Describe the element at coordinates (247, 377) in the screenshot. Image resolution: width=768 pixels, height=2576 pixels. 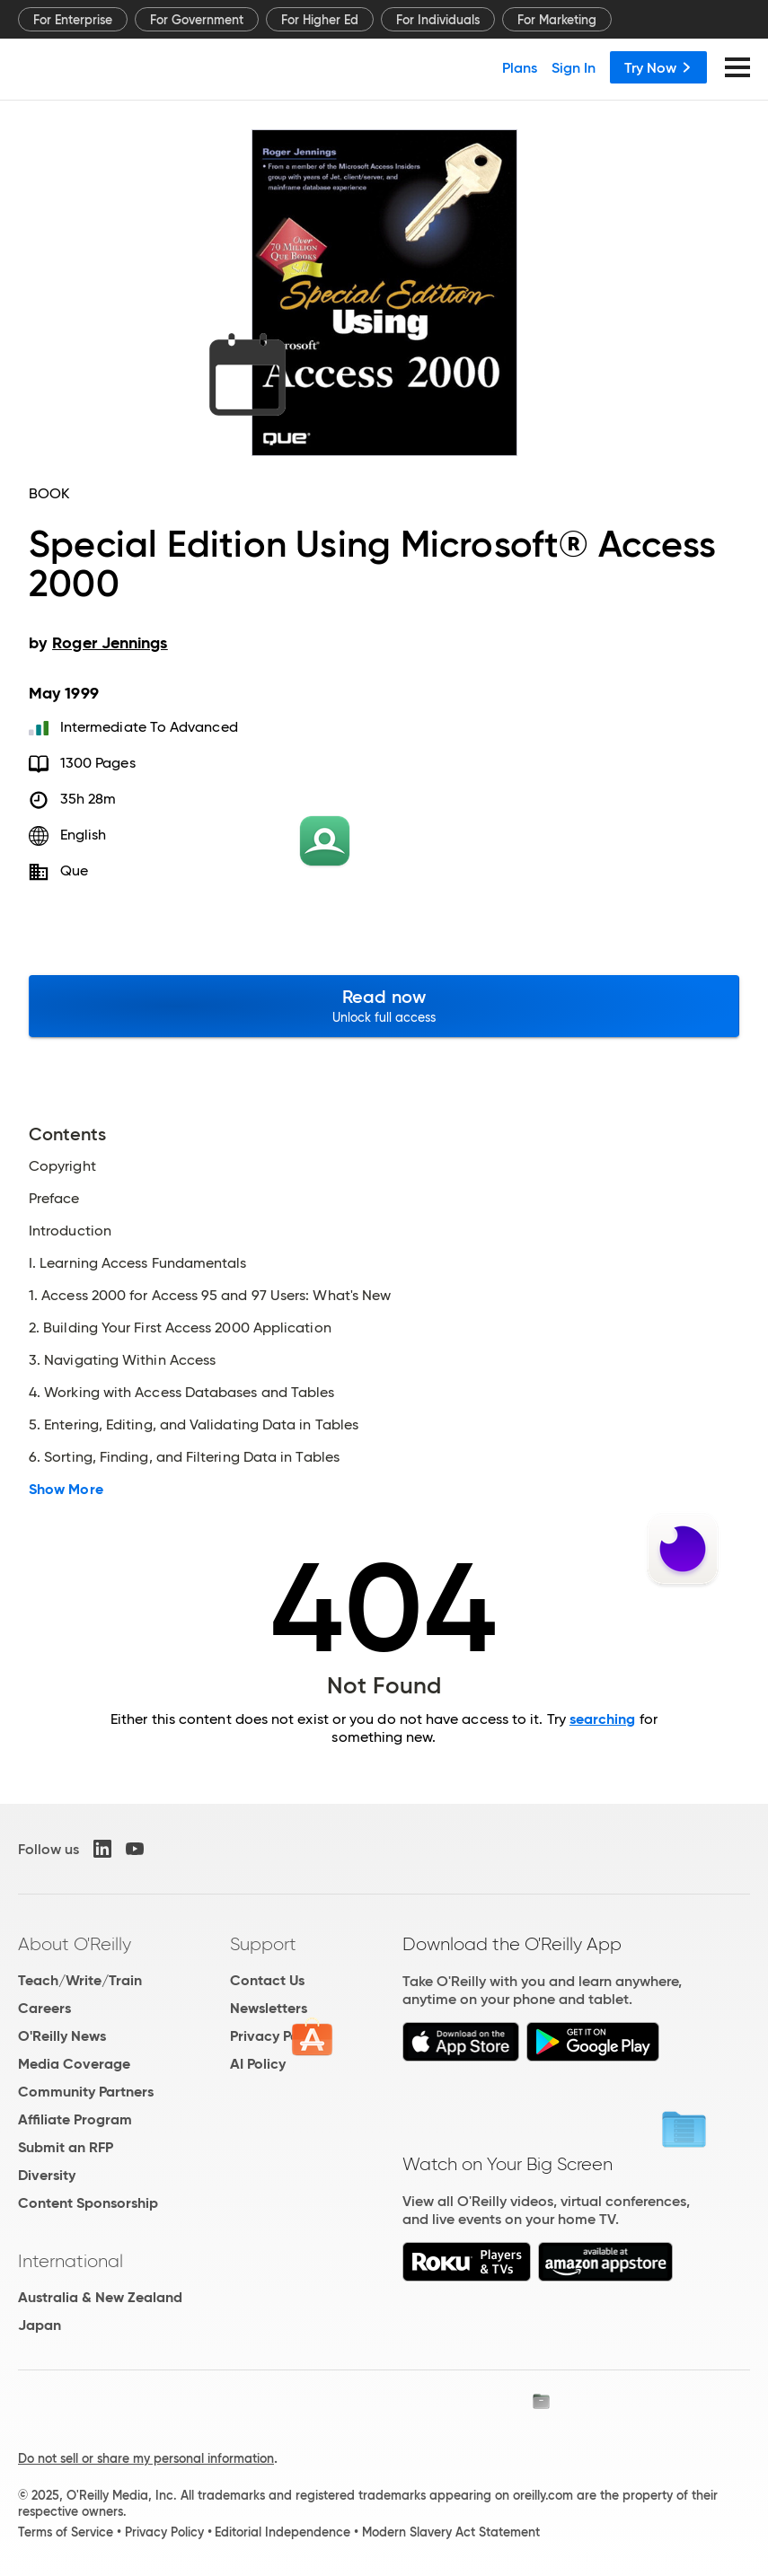
I see `open calendar app` at that location.